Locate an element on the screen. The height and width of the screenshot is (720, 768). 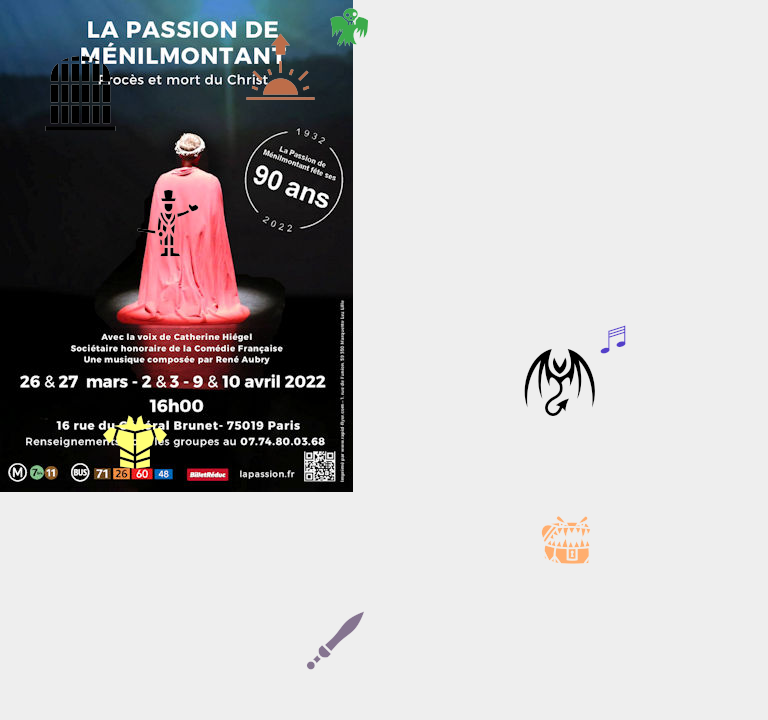
select sword or melee weapon in game is located at coordinates (335, 640).